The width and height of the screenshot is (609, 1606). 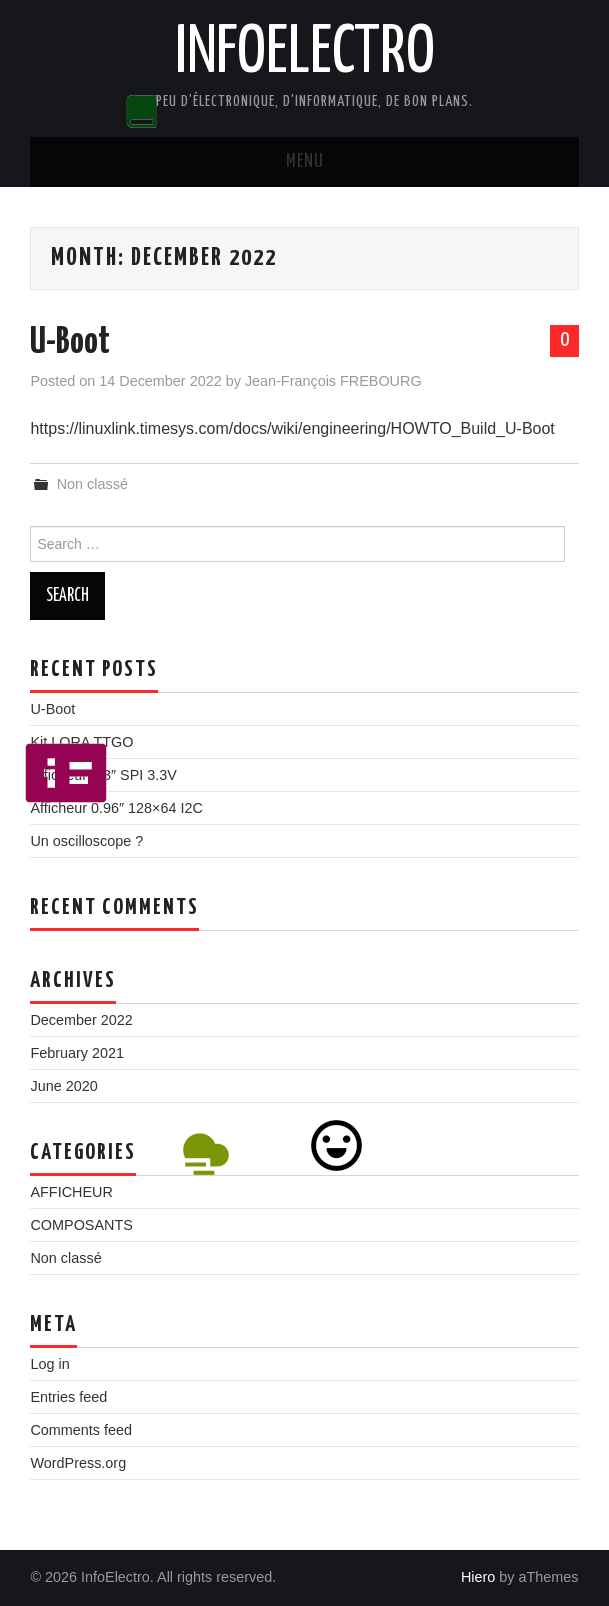 What do you see at coordinates (66, 773) in the screenshot?
I see `view contact or business card details` at bounding box center [66, 773].